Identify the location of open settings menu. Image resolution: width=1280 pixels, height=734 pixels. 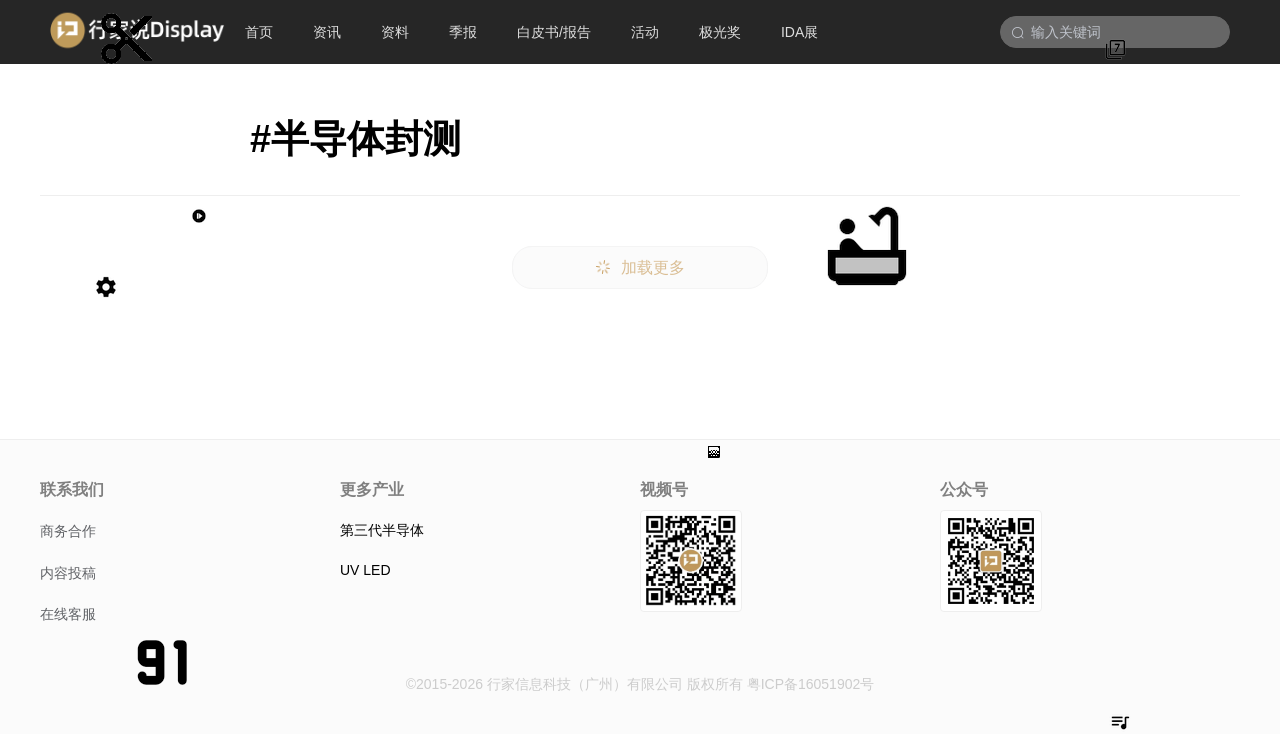
(106, 287).